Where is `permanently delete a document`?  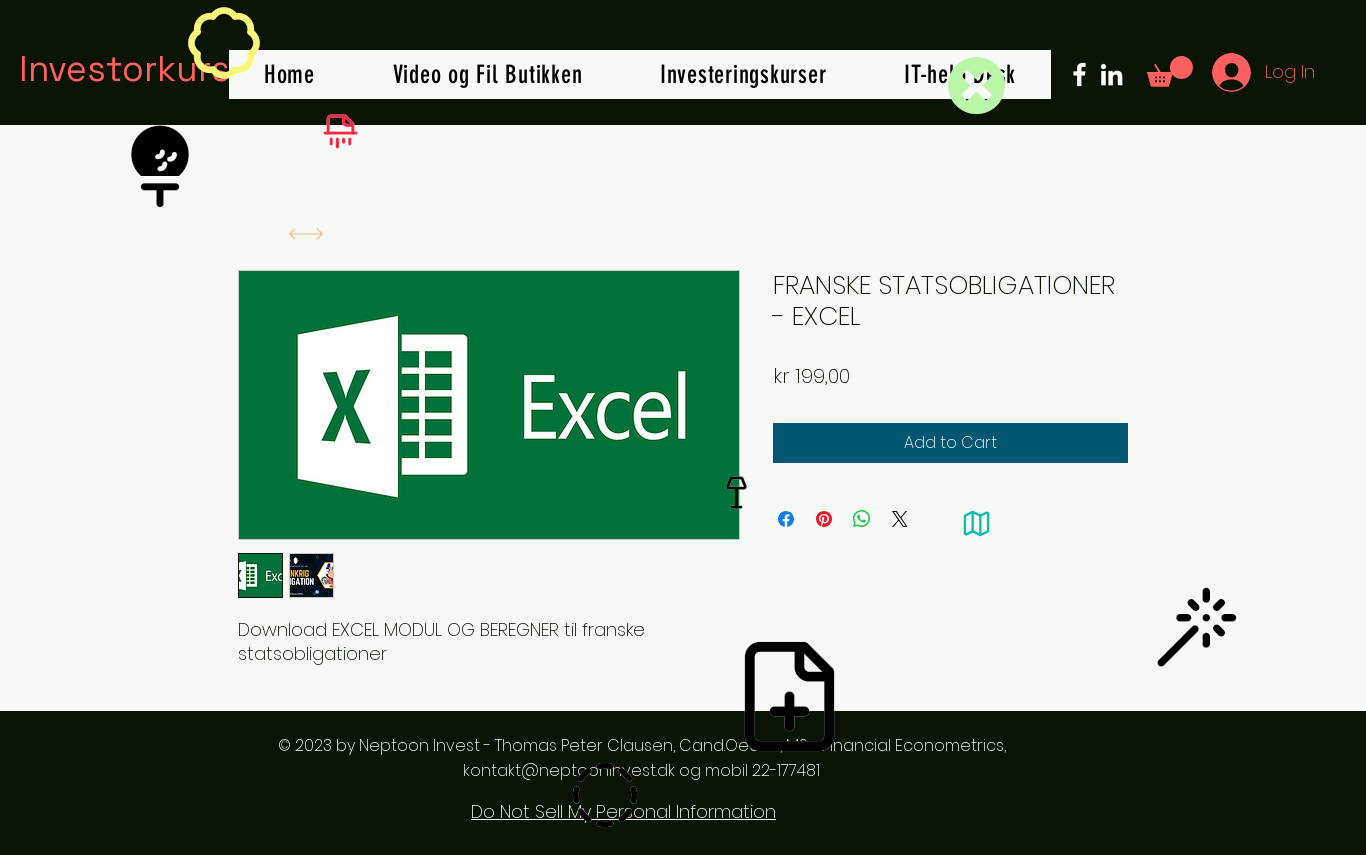 permanently delete a document is located at coordinates (340, 131).